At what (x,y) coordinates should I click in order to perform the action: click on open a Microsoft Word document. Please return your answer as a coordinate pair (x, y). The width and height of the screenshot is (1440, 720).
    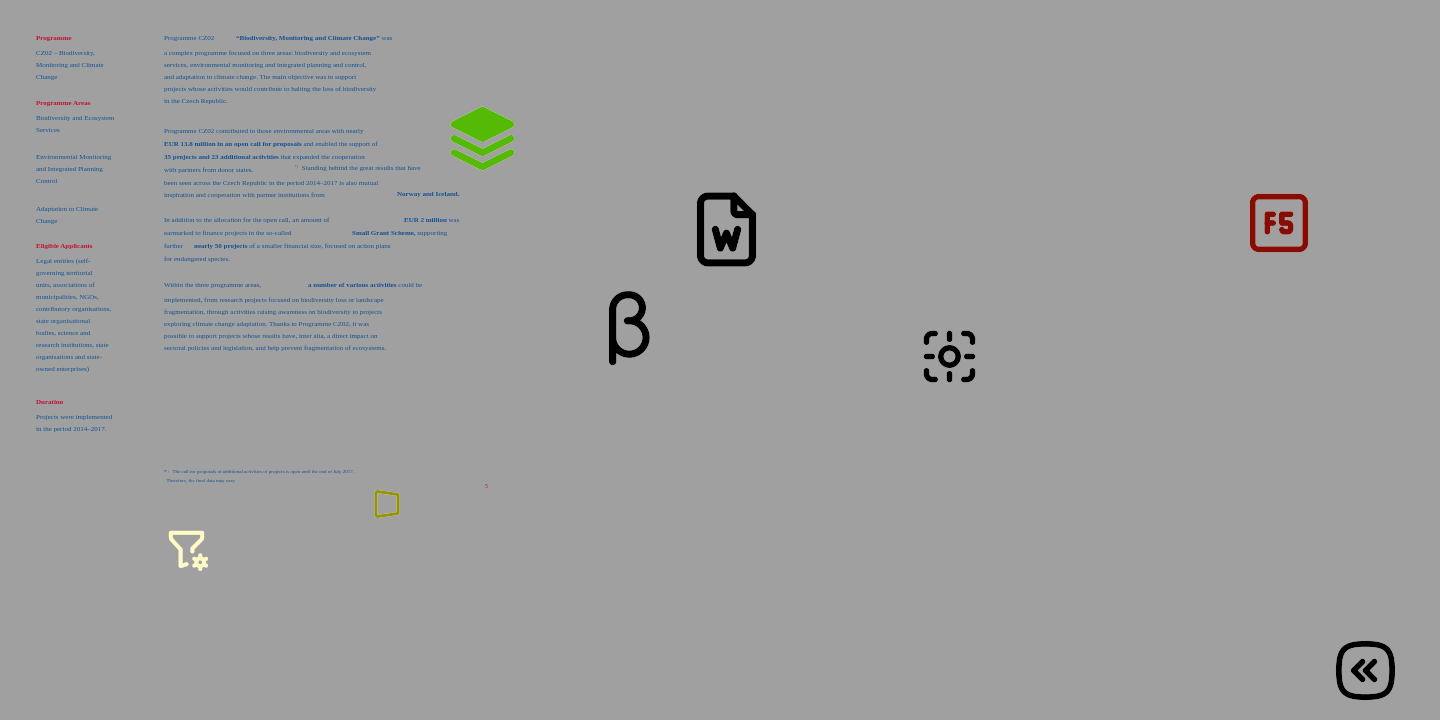
    Looking at the image, I should click on (726, 229).